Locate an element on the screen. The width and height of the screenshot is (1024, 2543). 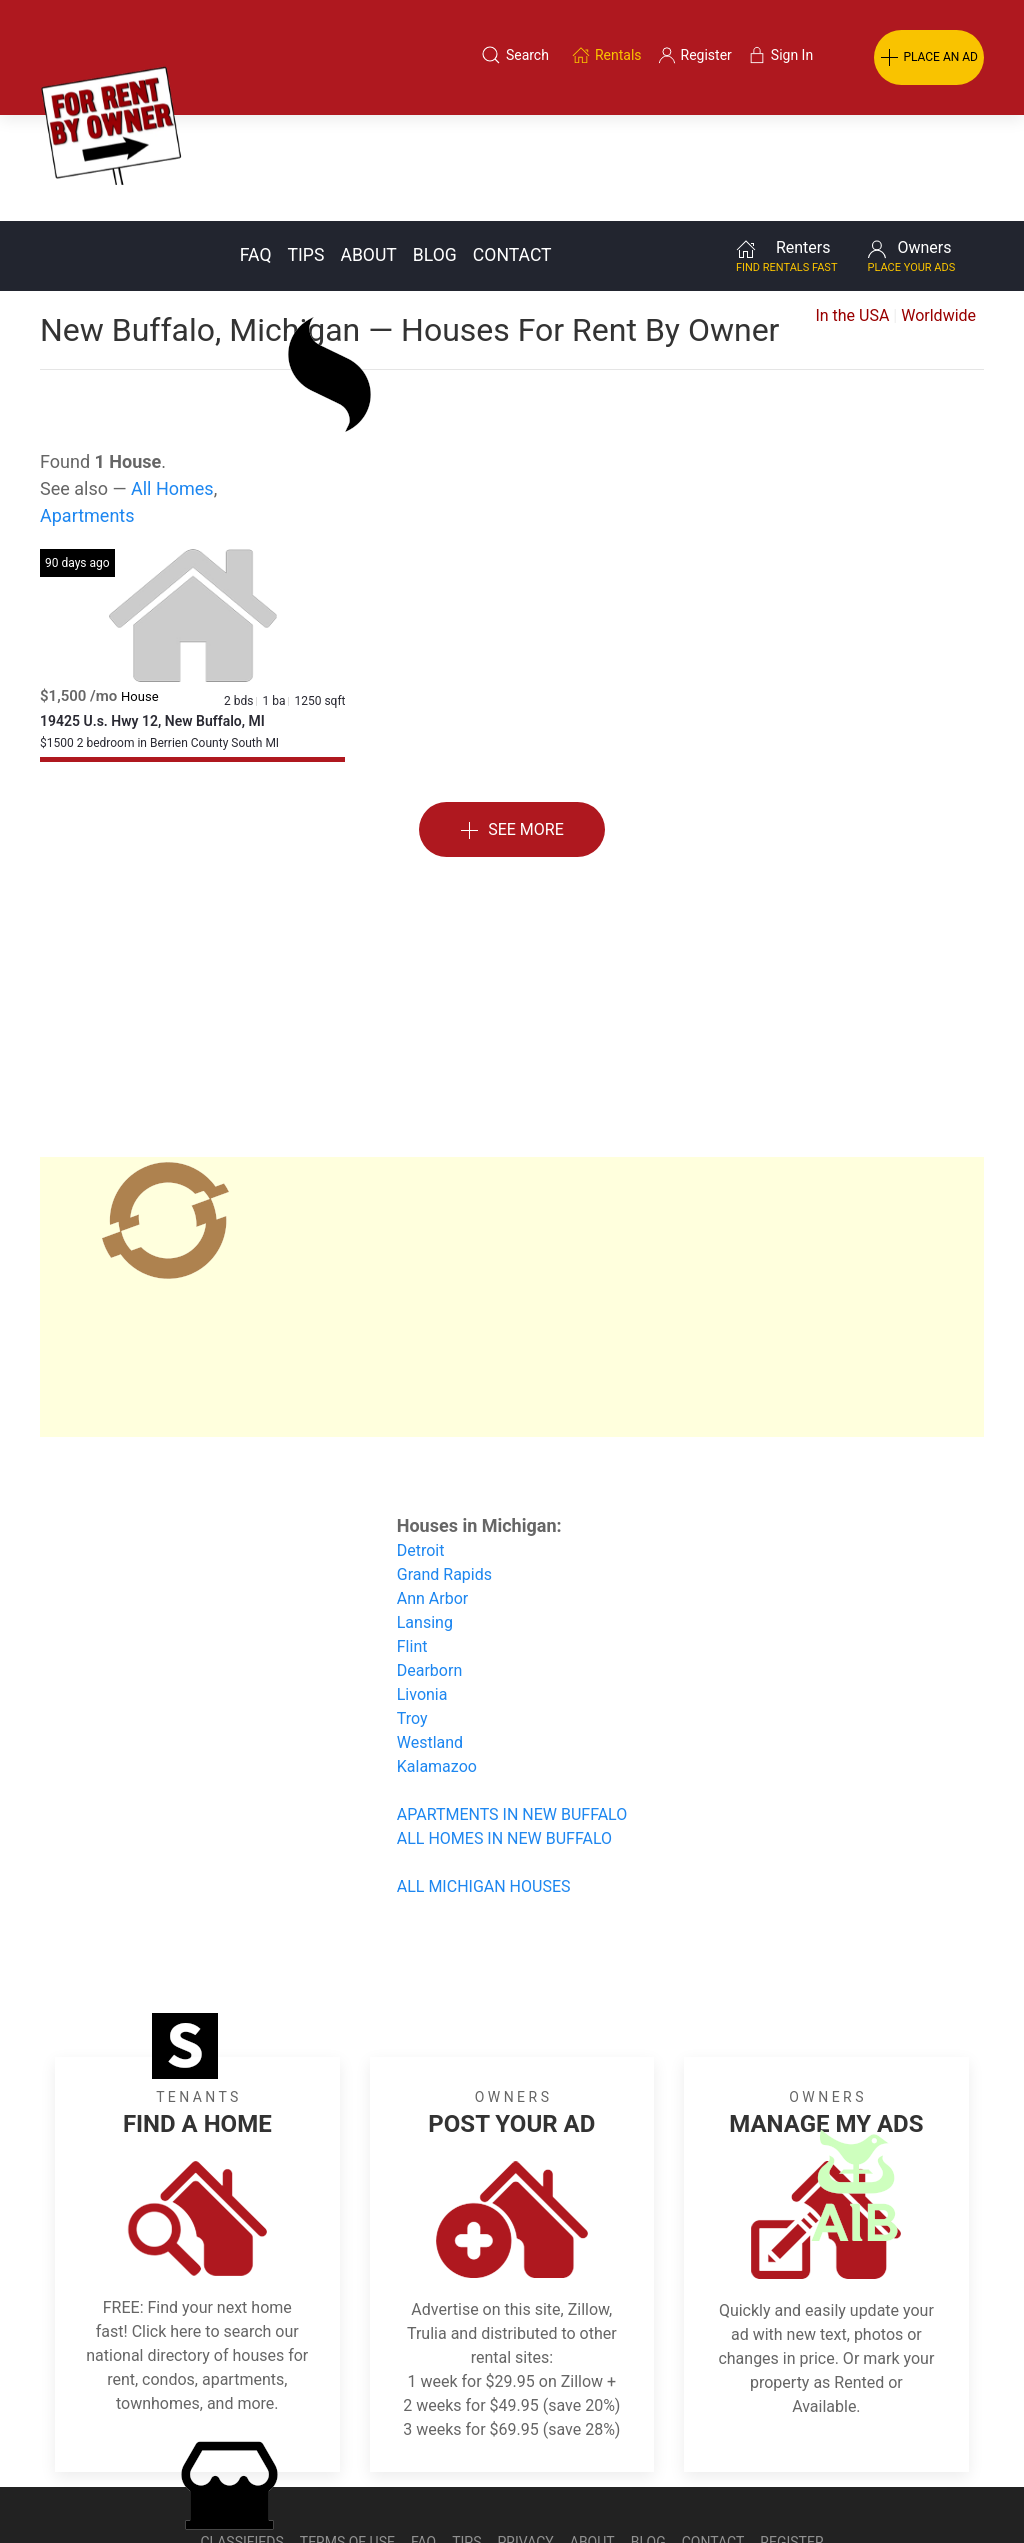
semantic ui framework logo is located at coordinates (185, 2046).